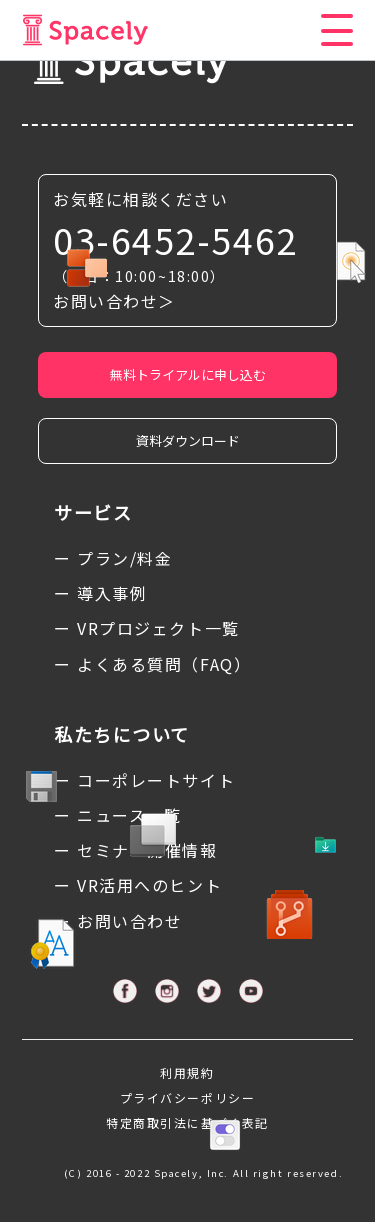  I want to click on open task view to see all open windows, so click(153, 835).